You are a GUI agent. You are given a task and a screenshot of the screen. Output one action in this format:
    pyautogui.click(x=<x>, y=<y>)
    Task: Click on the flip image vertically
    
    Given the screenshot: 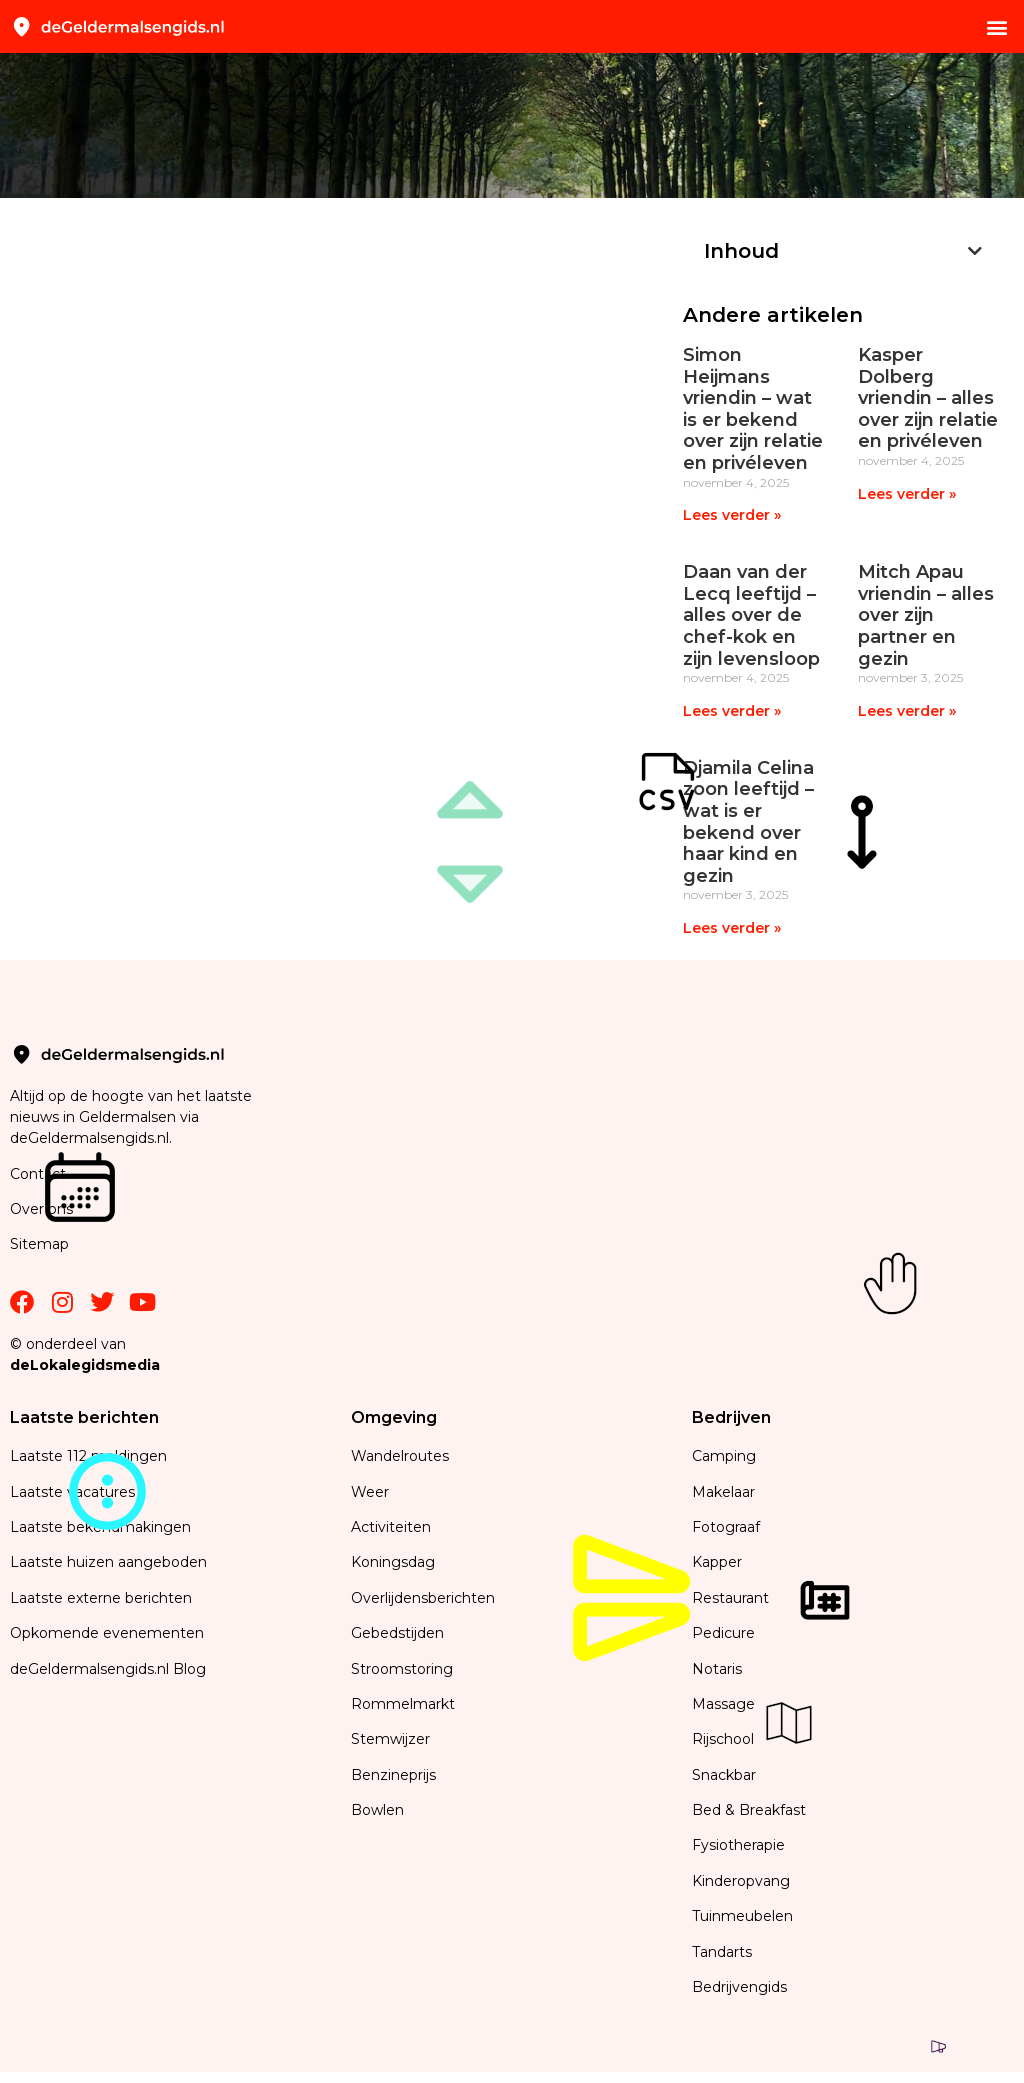 What is the action you would take?
    pyautogui.click(x=627, y=1598)
    